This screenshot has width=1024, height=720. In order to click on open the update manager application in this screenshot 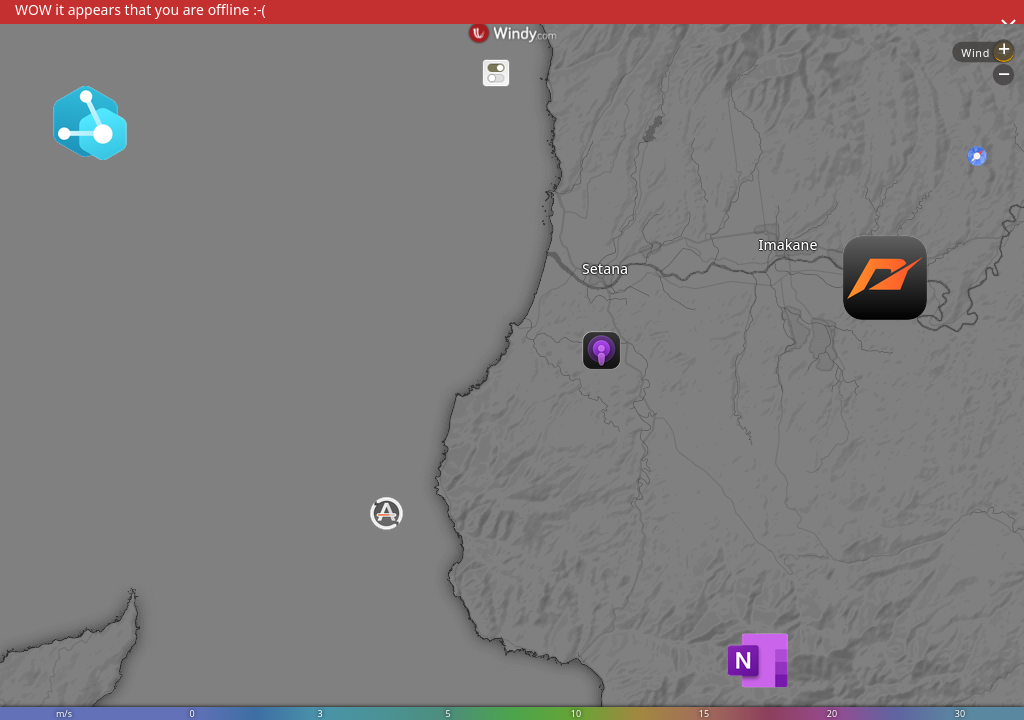, I will do `click(386, 513)`.